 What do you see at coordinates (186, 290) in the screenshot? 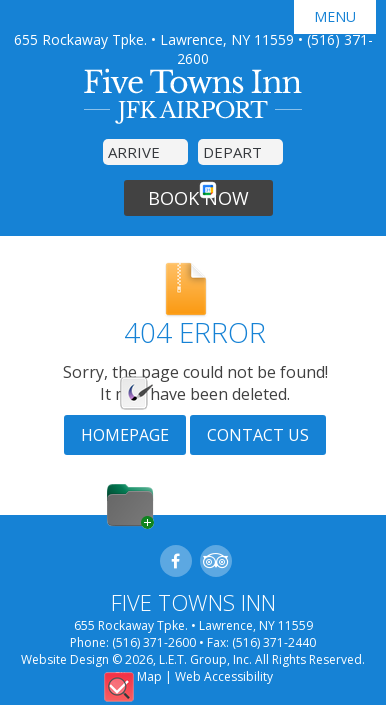
I see `compressed tar archive file (.tar.lzma)` at bounding box center [186, 290].